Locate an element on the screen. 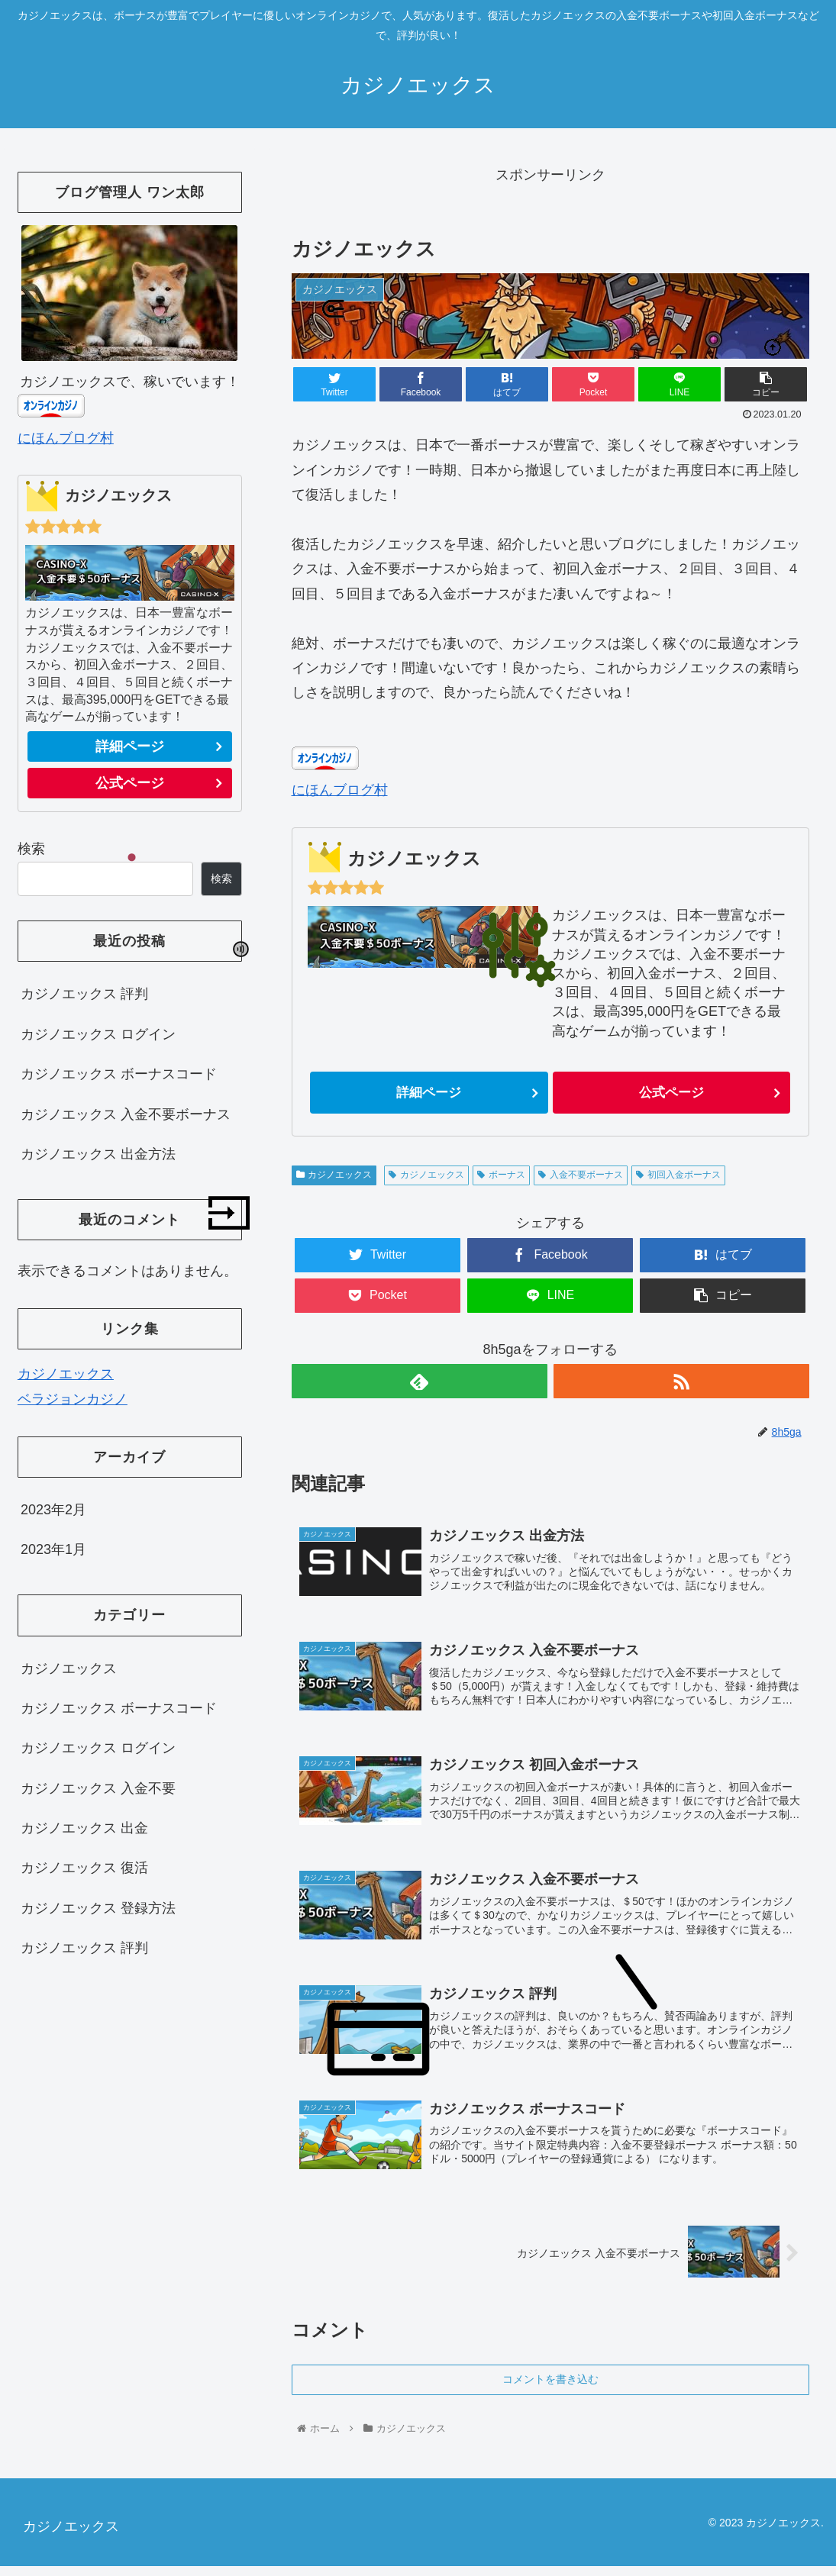  access advanced settings or configuration options is located at coordinates (515, 945).